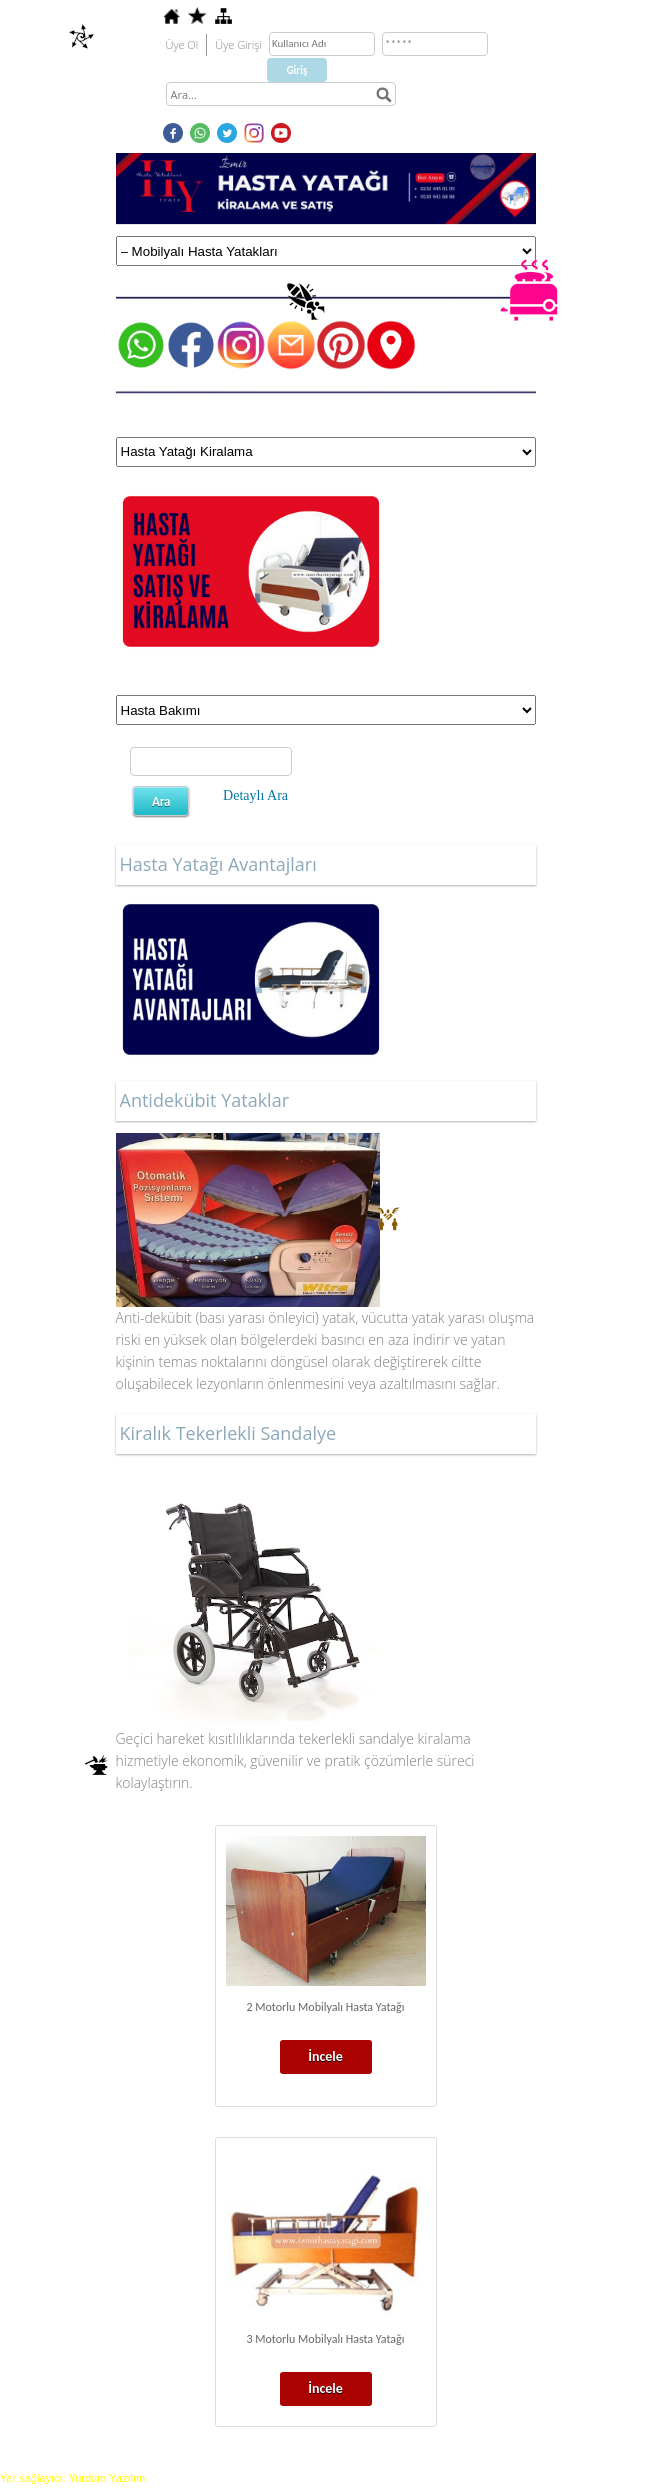 This screenshot has height=2489, width=651. What do you see at coordinates (81, 36) in the screenshot?
I see `indicates chaos or randomness effect` at bounding box center [81, 36].